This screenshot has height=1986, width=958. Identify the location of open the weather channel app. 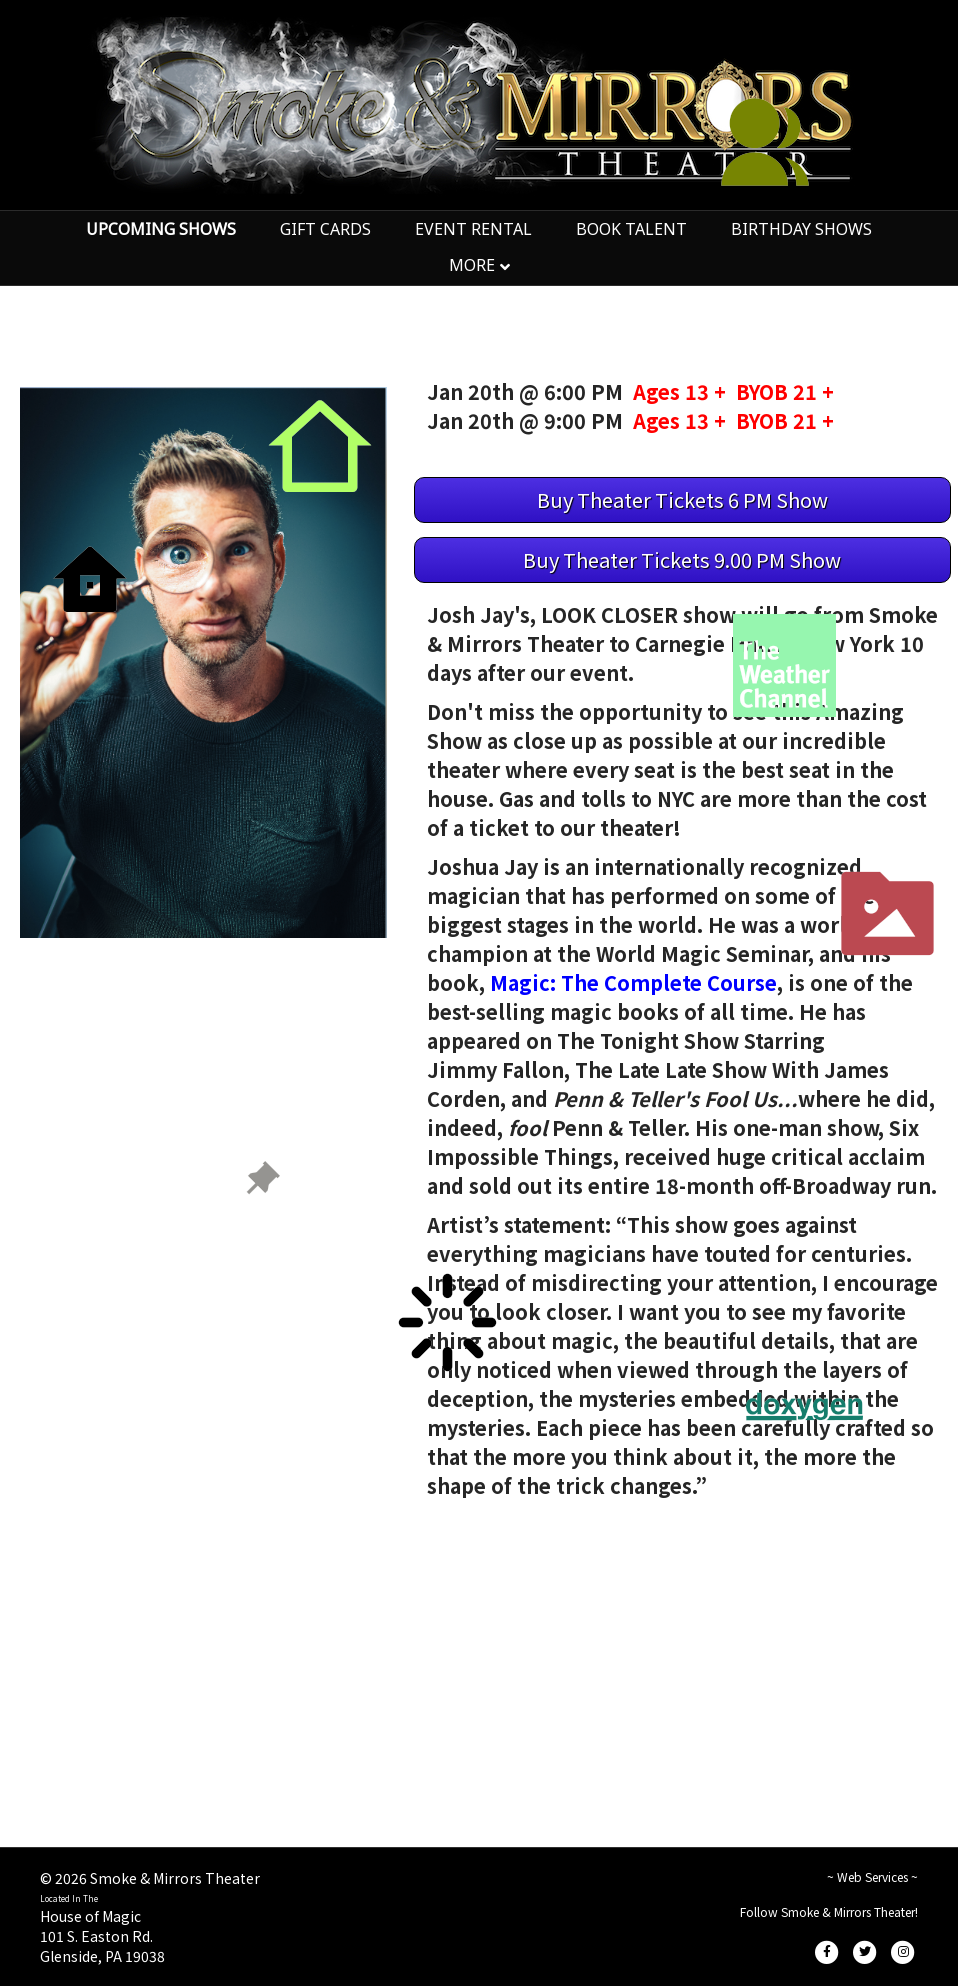
(784, 665).